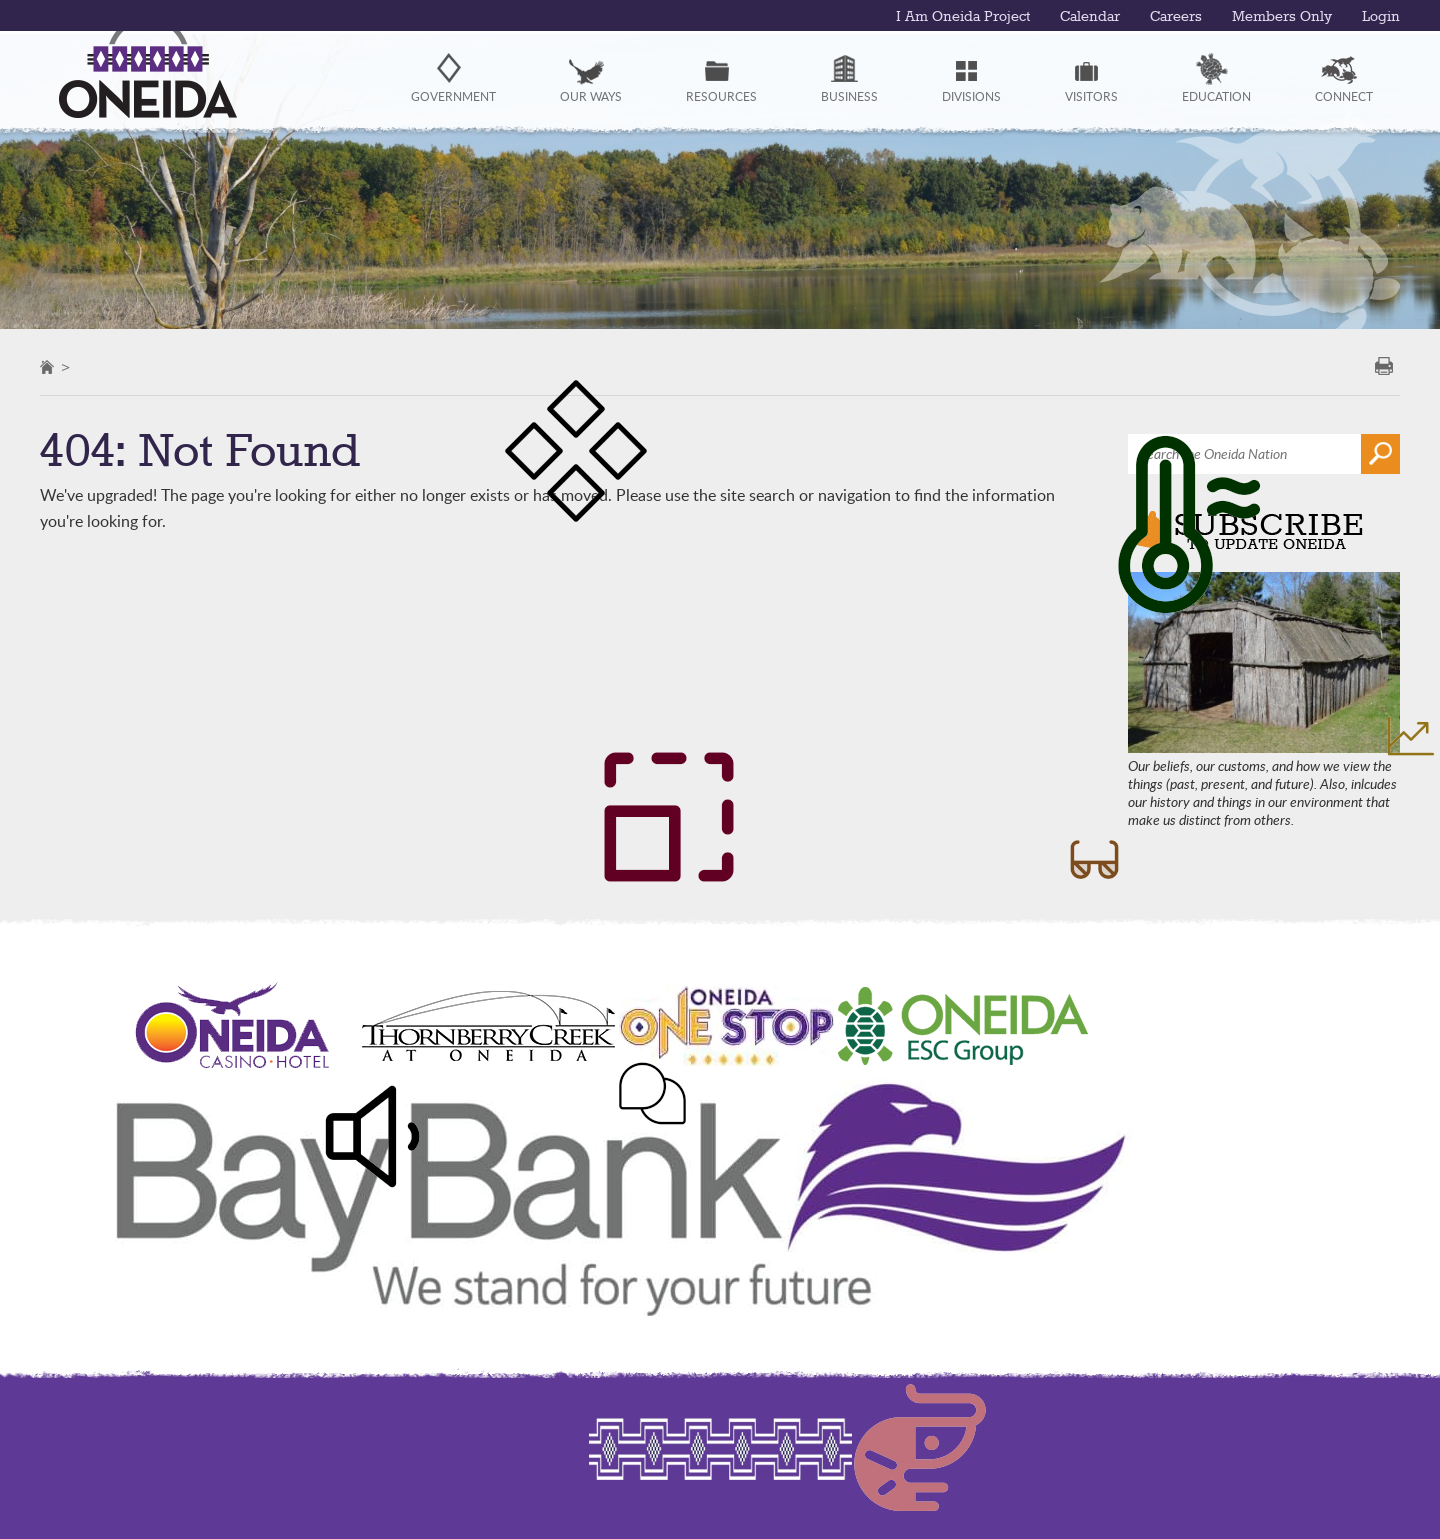  I want to click on view analytics or performance trends, so click(1411, 736).